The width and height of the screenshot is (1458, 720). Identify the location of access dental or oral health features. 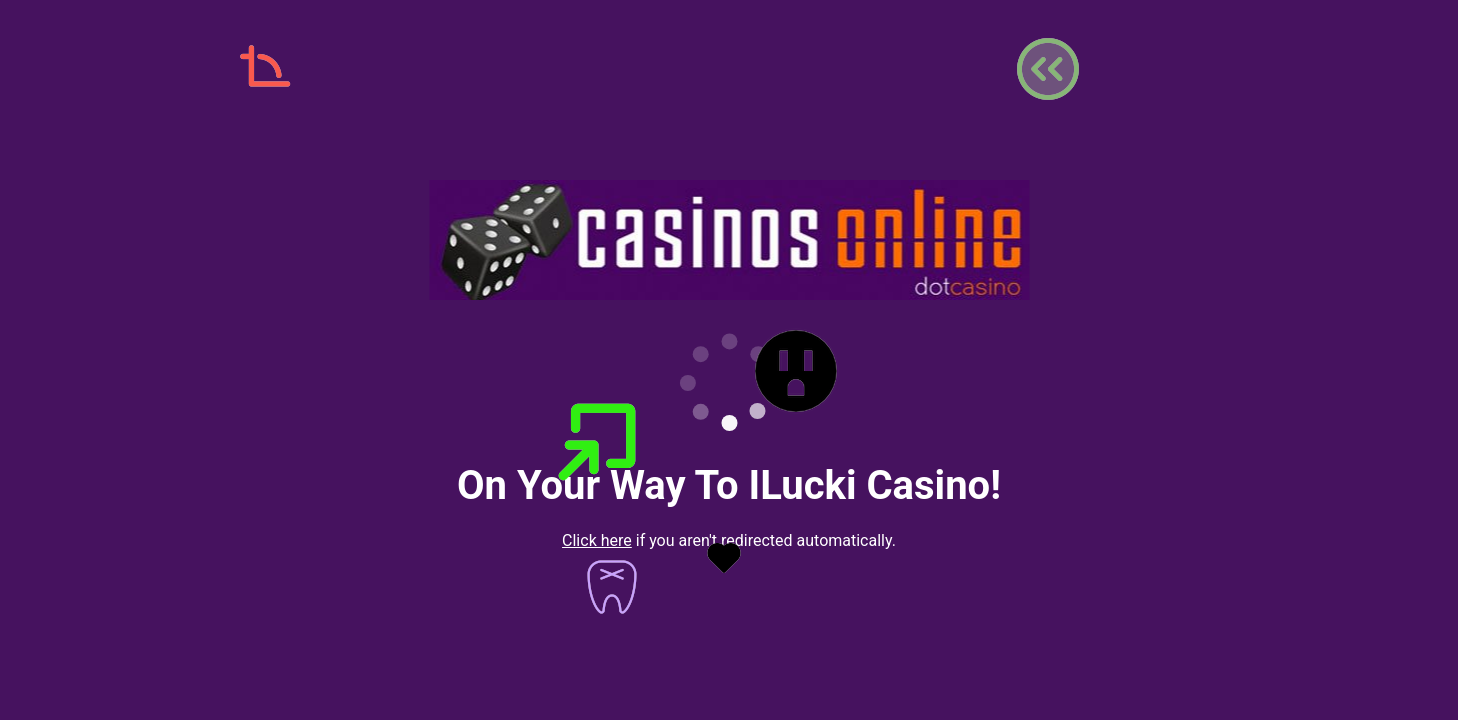
(612, 587).